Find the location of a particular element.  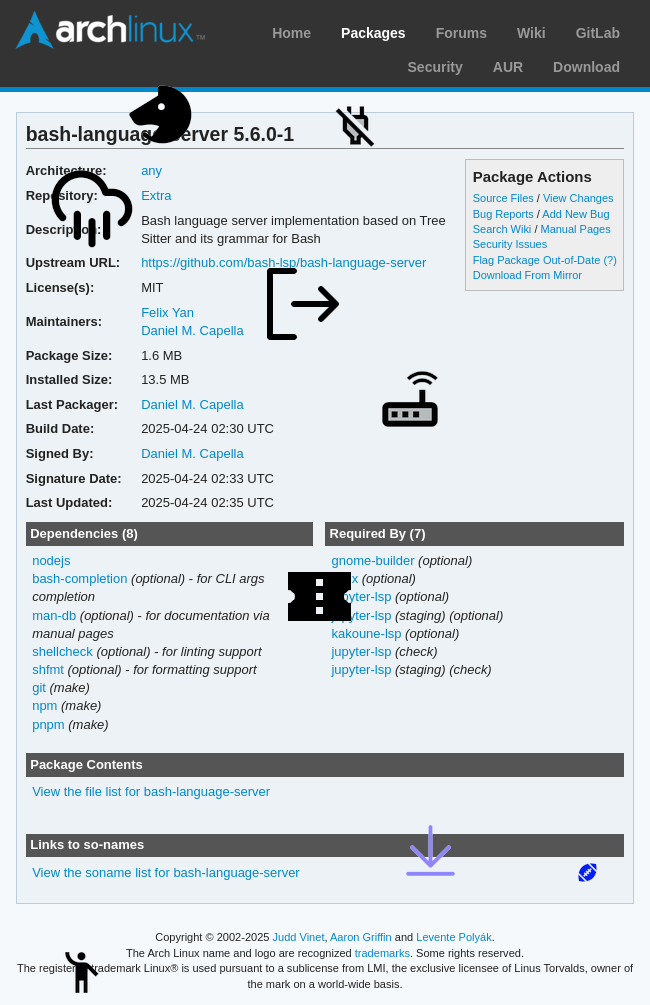

access people or contacts is located at coordinates (81, 972).